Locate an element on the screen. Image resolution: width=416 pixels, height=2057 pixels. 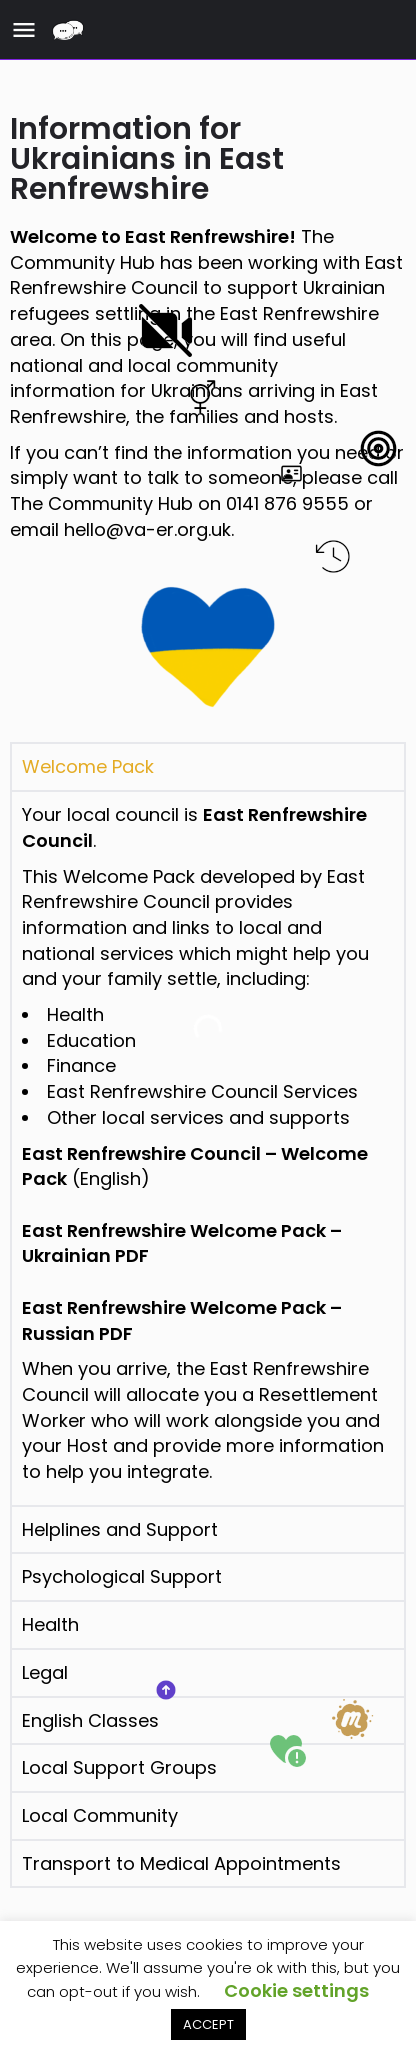
turn off camera or disable video is located at coordinates (165, 330).